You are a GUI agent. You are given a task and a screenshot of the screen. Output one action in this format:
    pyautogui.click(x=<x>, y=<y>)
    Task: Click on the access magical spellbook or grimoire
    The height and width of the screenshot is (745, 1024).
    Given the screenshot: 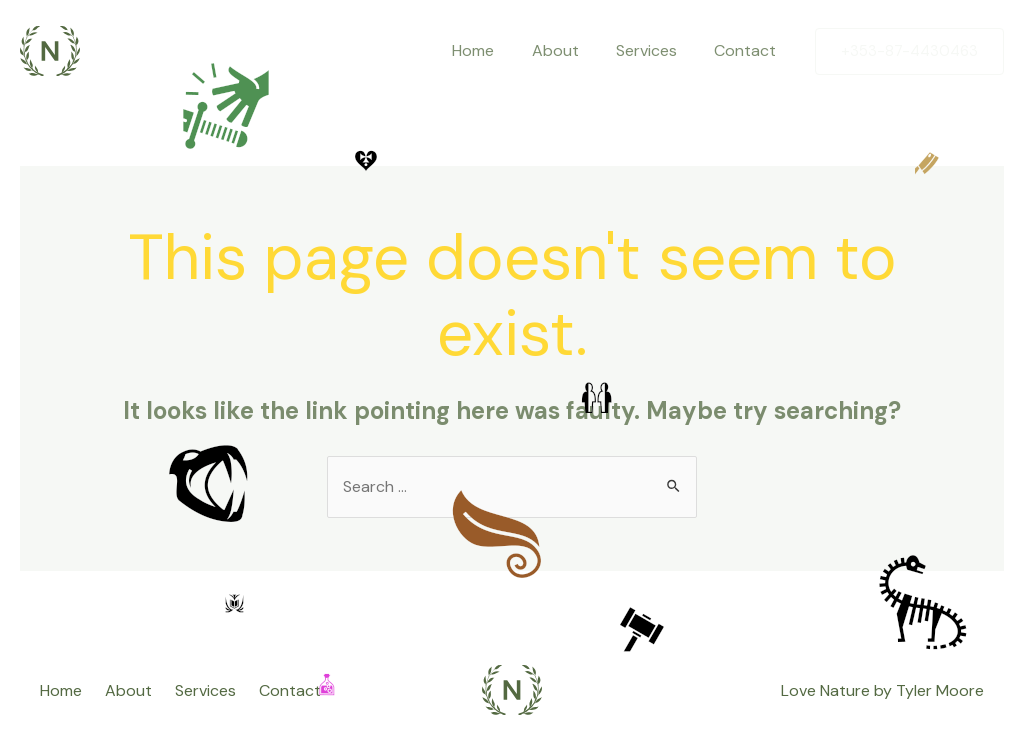 What is the action you would take?
    pyautogui.click(x=234, y=603)
    